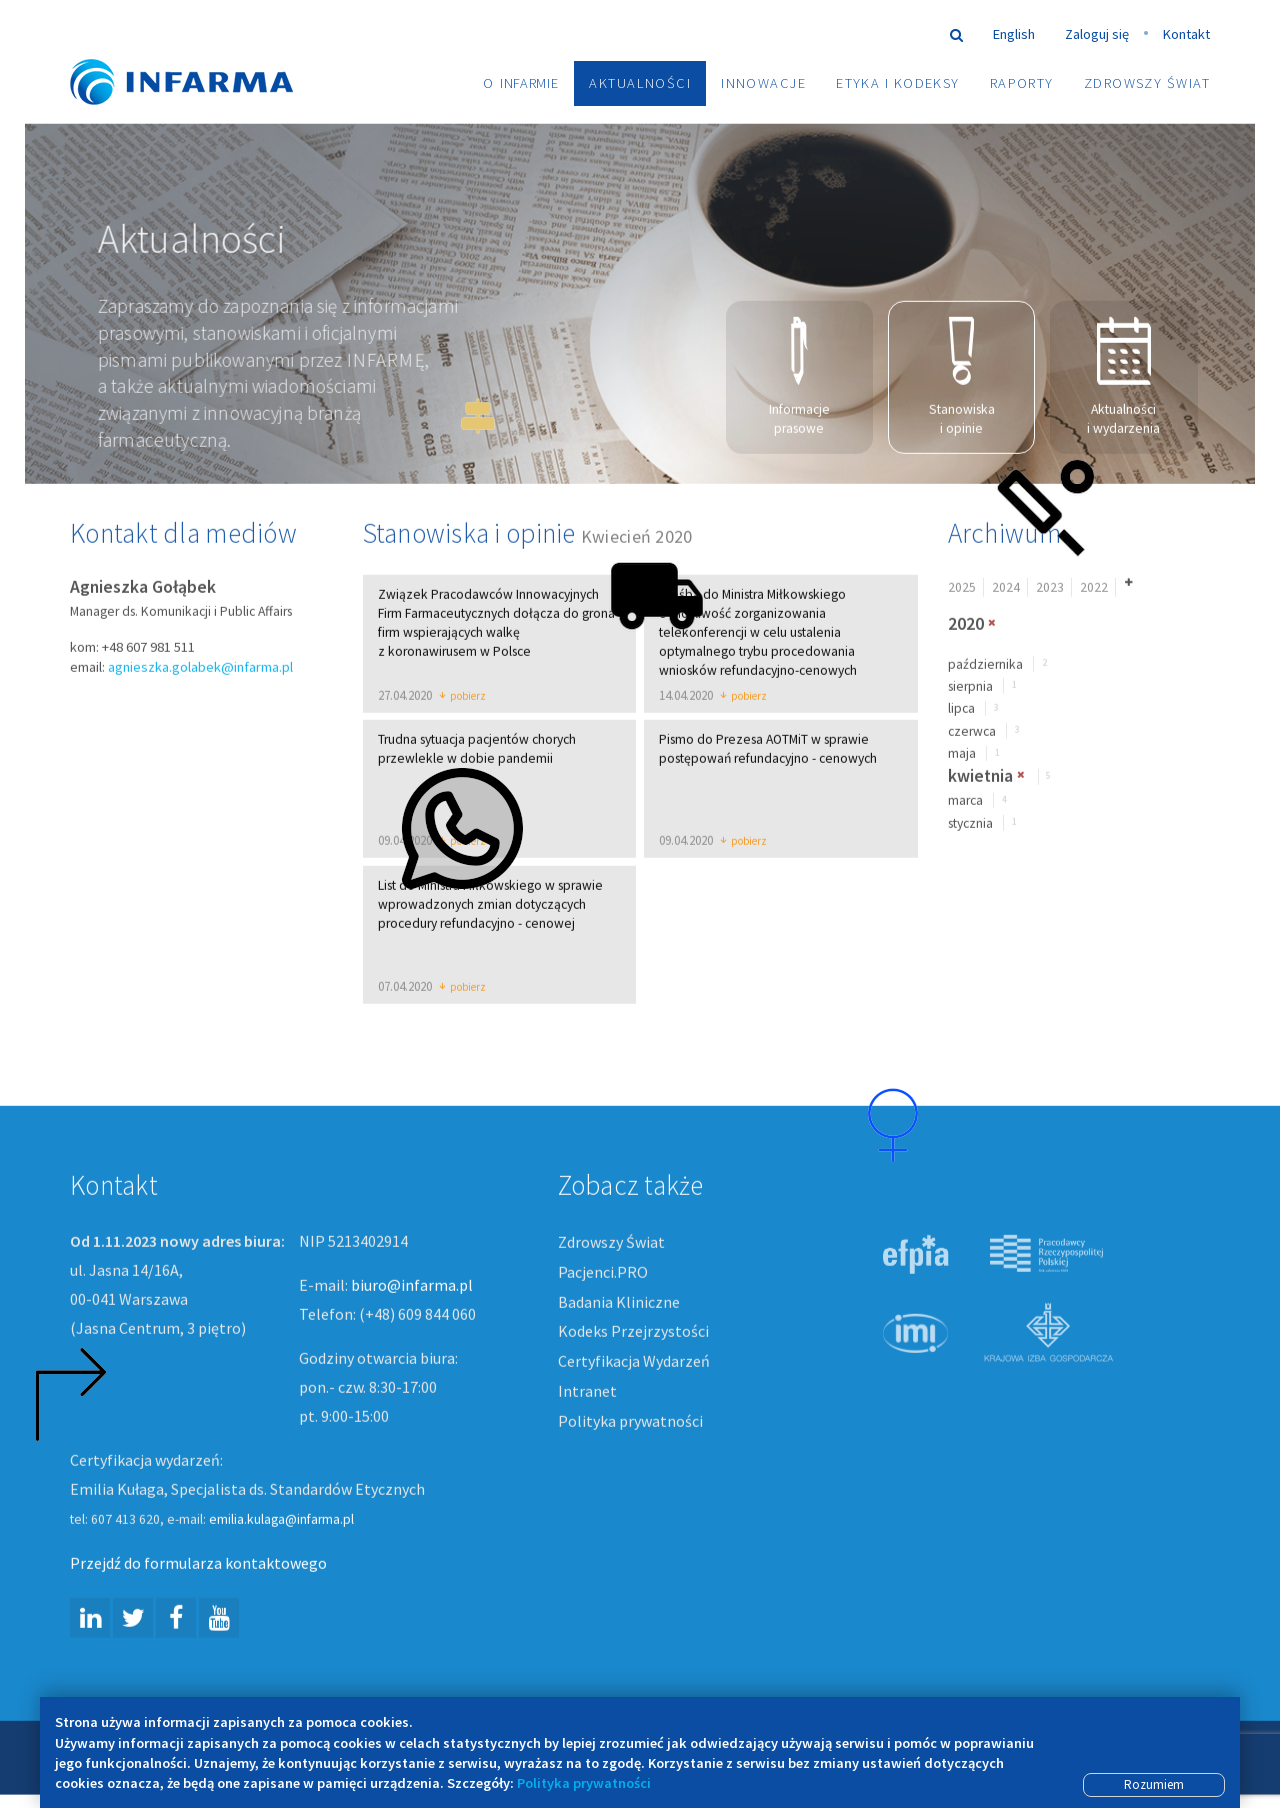  What do you see at coordinates (1046, 508) in the screenshot?
I see `access cricket scores or sports updates` at bounding box center [1046, 508].